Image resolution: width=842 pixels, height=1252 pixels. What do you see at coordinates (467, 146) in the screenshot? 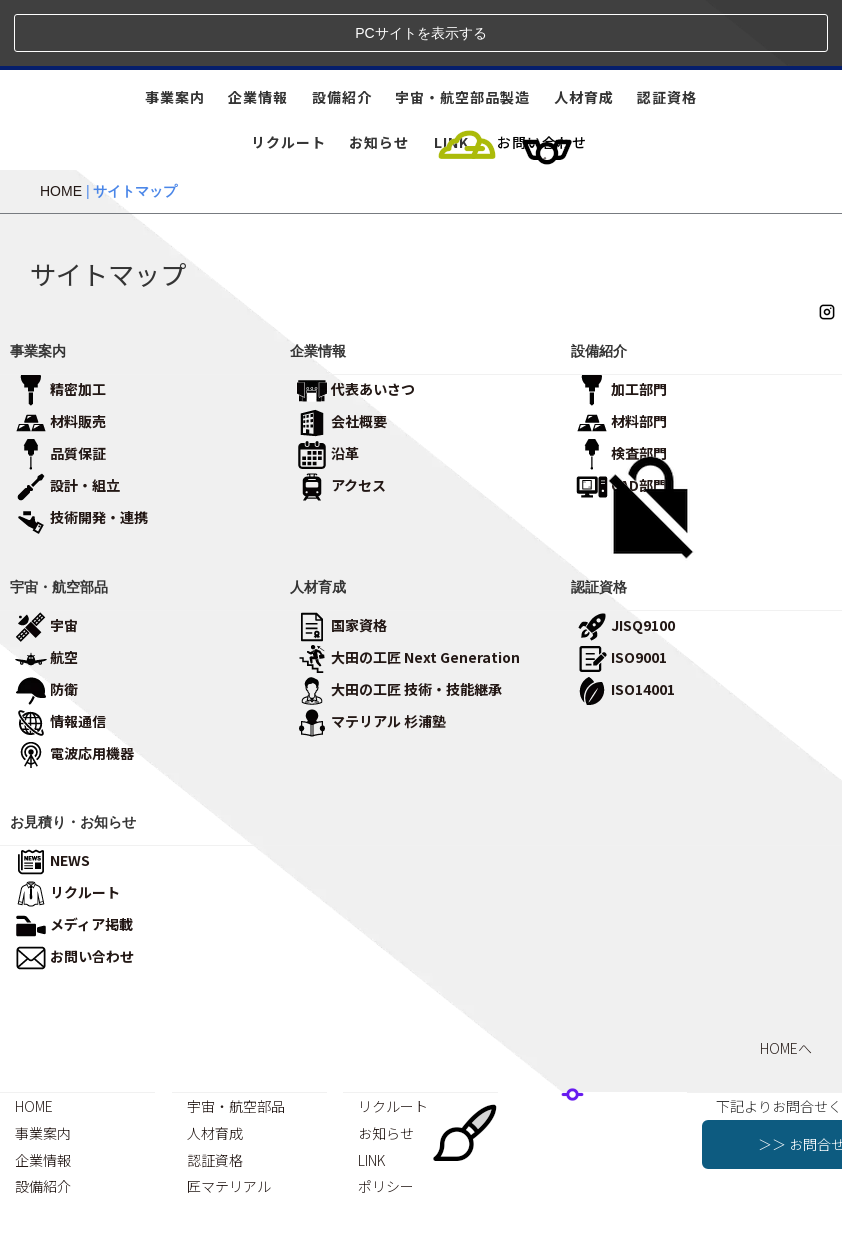
I see `cloudflare services or settings` at bounding box center [467, 146].